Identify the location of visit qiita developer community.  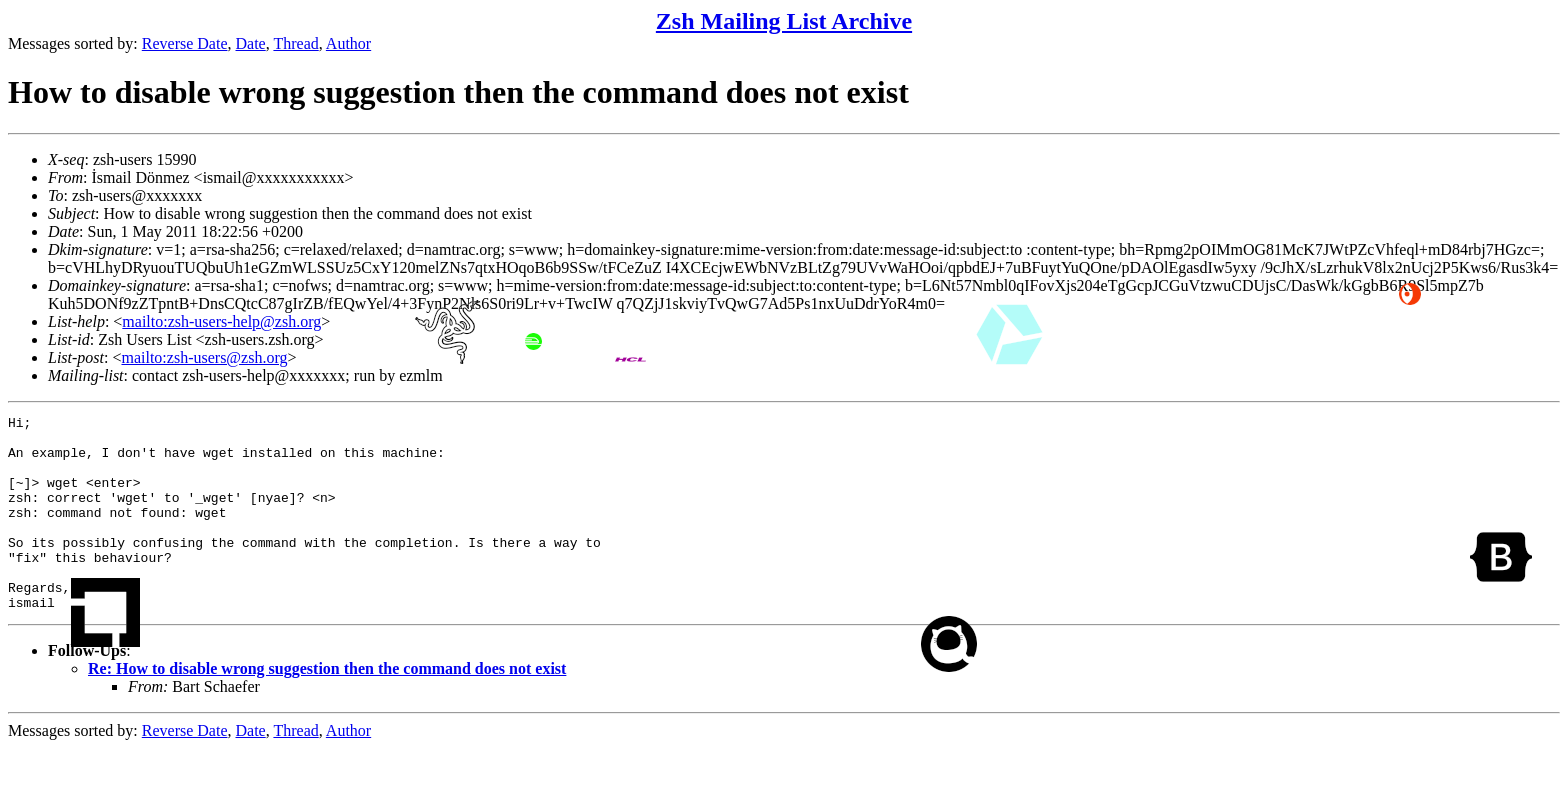
(949, 644).